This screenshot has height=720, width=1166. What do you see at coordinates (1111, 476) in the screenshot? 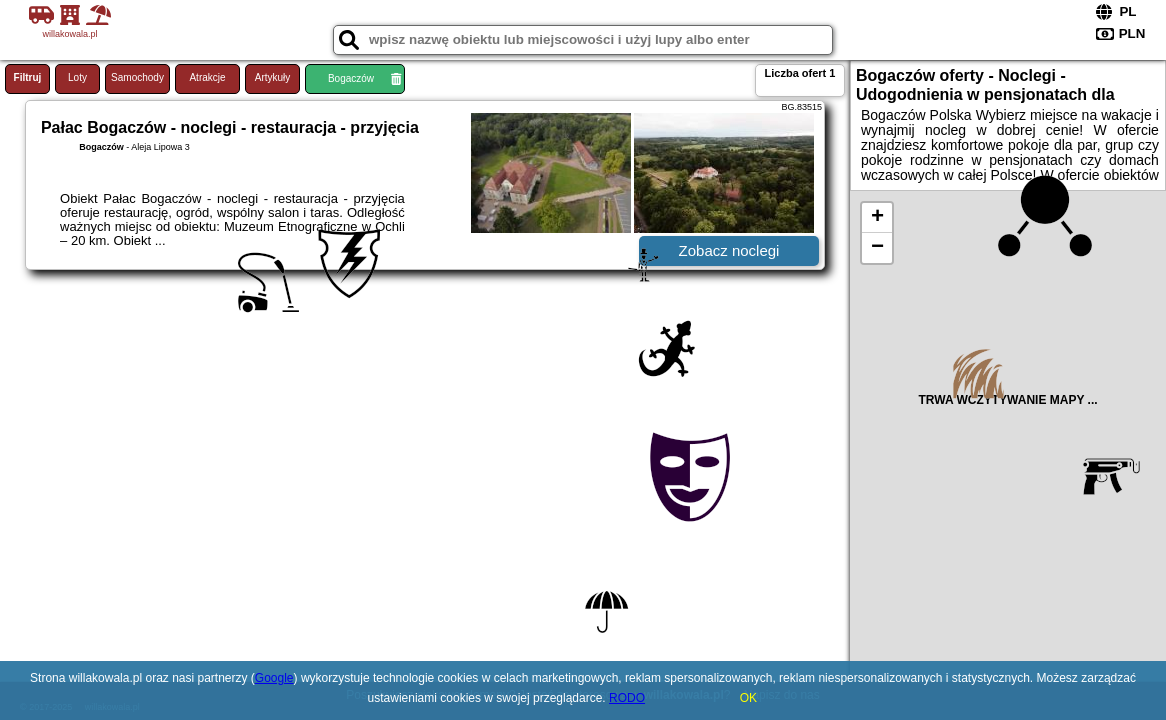
I see `select skorpion submachine gun in weapon loadout` at bounding box center [1111, 476].